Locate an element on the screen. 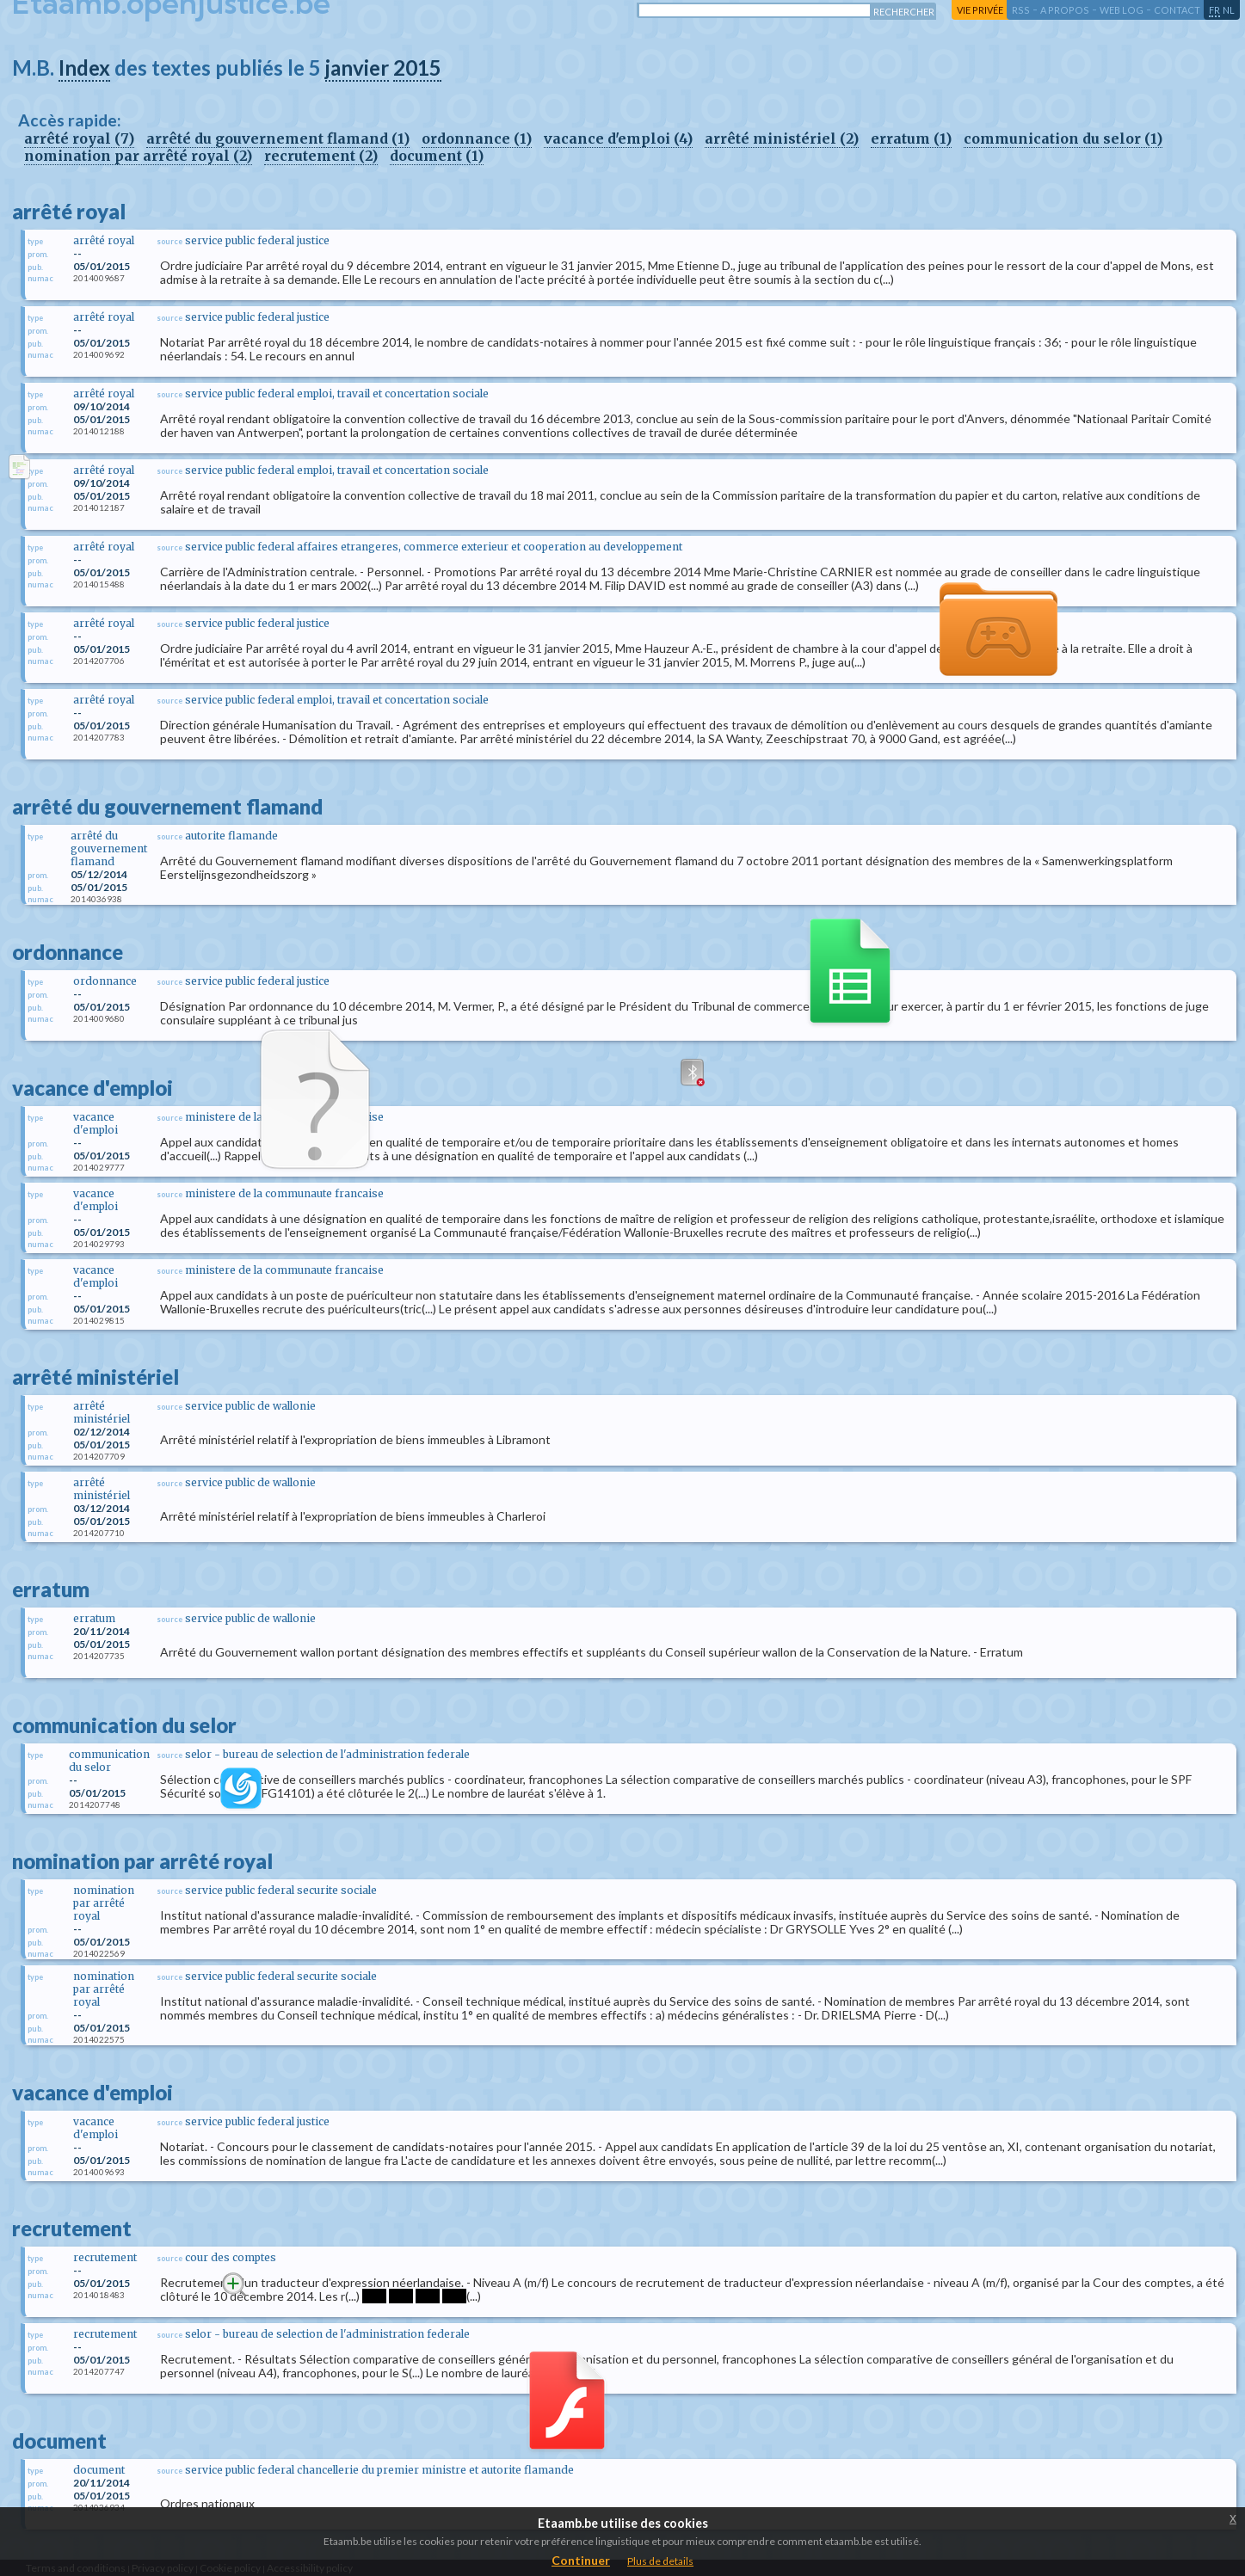 The width and height of the screenshot is (1245, 2576). open deepin operating system settings or app store is located at coordinates (241, 1788).